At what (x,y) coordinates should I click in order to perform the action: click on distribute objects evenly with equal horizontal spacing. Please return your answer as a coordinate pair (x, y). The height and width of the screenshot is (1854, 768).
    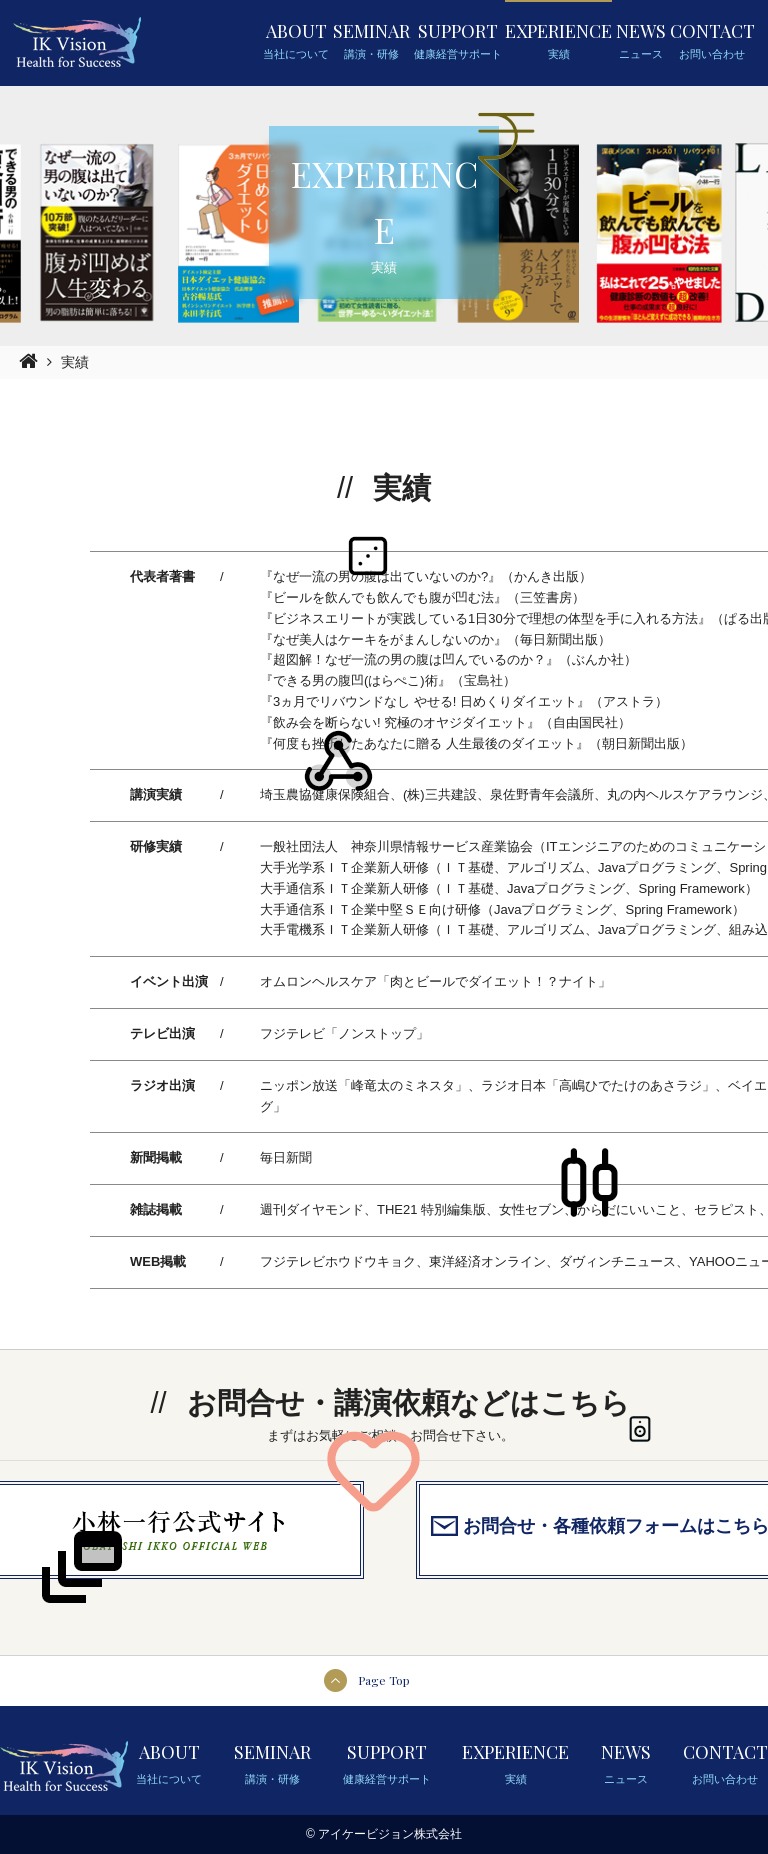
    Looking at the image, I should click on (589, 1182).